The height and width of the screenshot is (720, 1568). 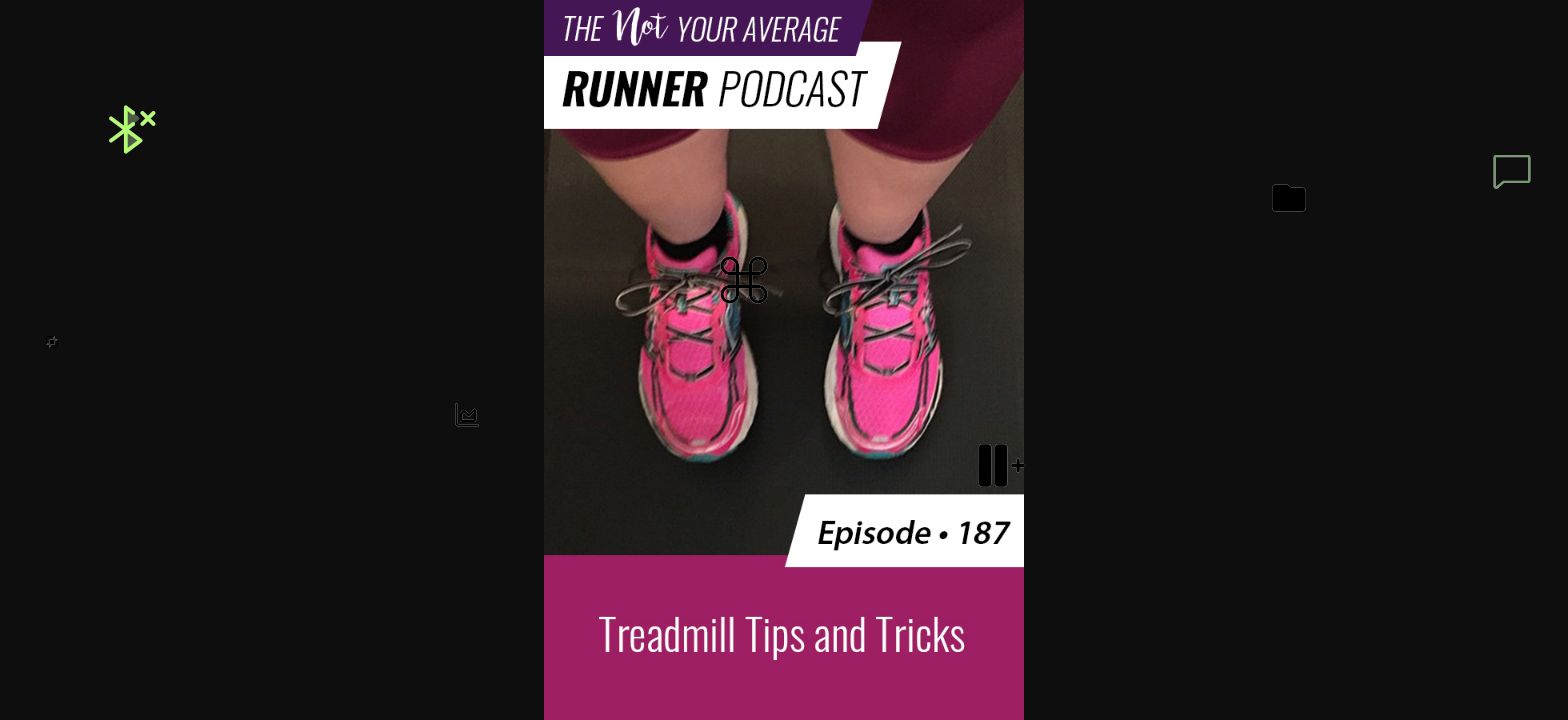 What do you see at coordinates (129, 129) in the screenshot?
I see `bluetooth is disabled or turned off` at bounding box center [129, 129].